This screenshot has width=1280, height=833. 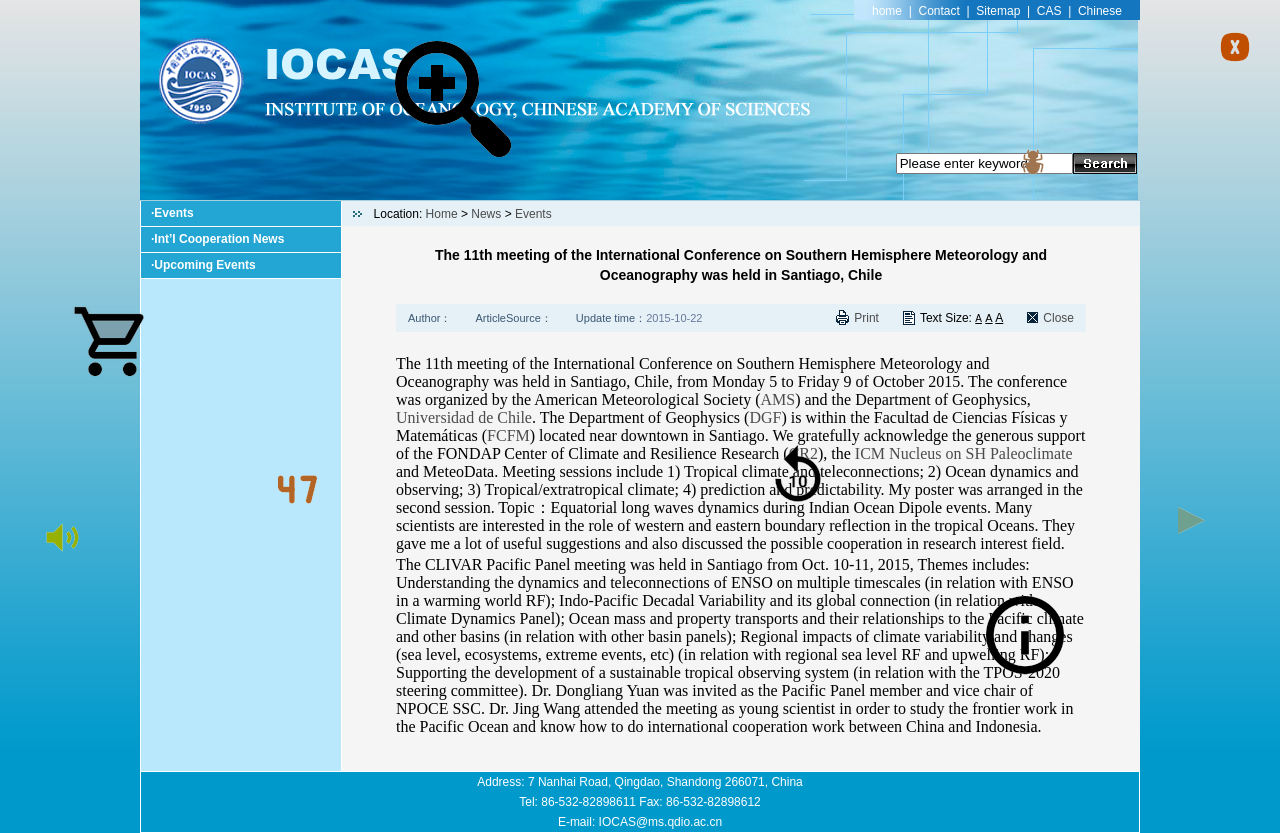 What do you see at coordinates (455, 101) in the screenshot?
I see `zoom in on content` at bounding box center [455, 101].